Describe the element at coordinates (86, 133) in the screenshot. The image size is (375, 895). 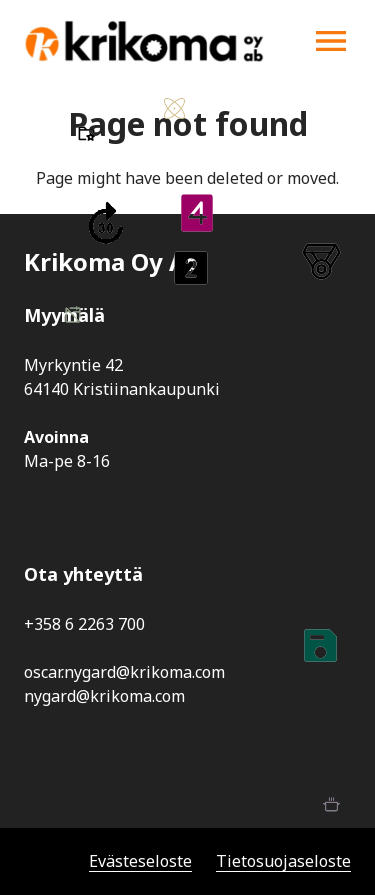
I see `access your favorite or starred folders` at that location.